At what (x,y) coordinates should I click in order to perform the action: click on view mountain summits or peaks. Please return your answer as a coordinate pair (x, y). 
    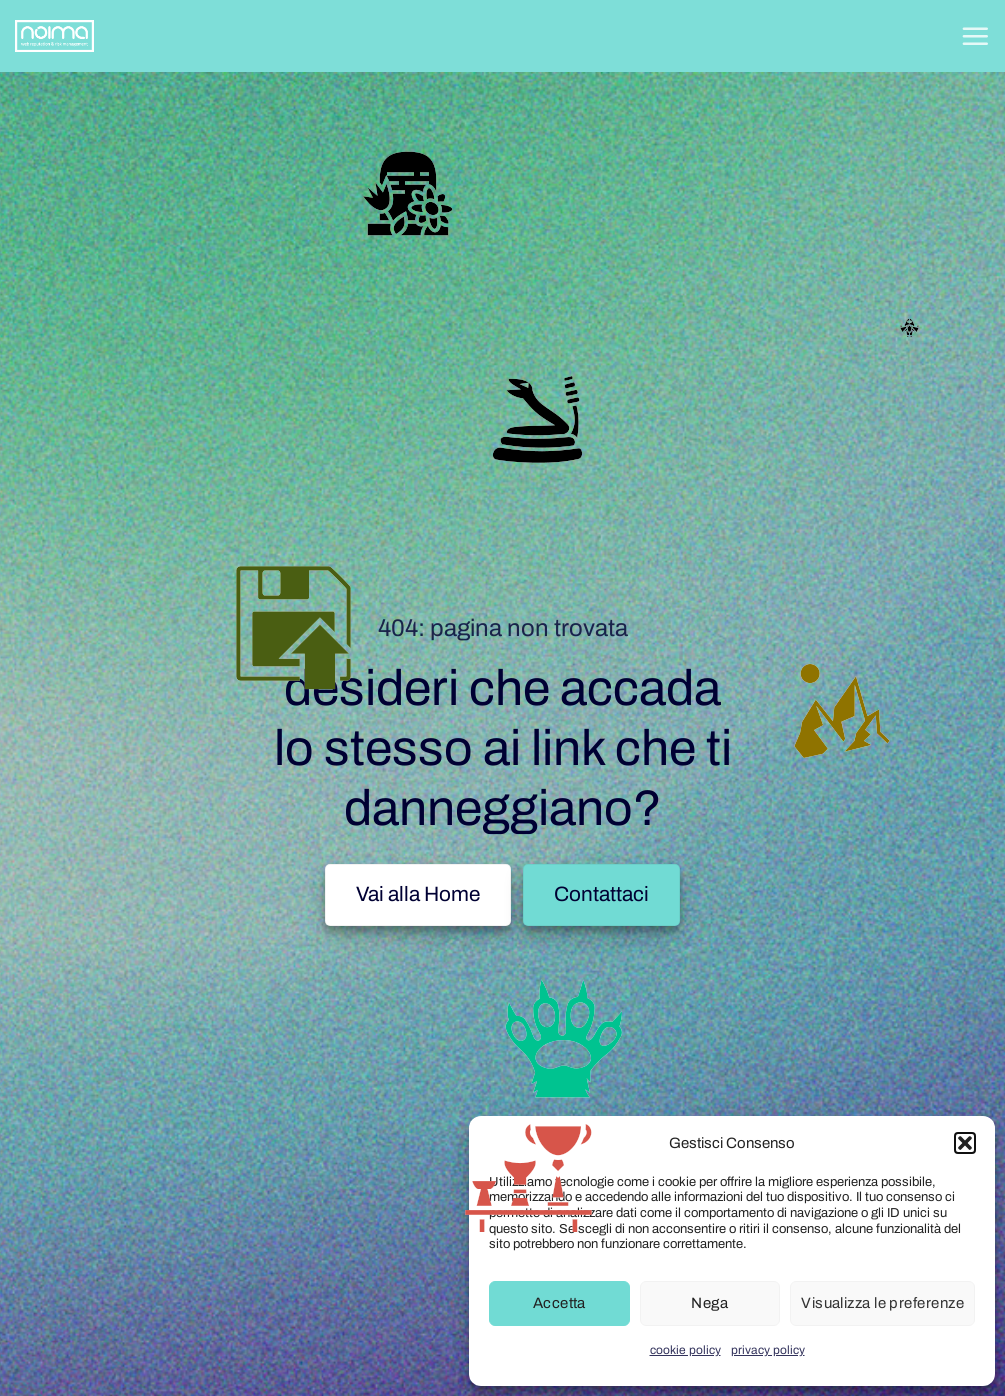
    Looking at the image, I should click on (842, 711).